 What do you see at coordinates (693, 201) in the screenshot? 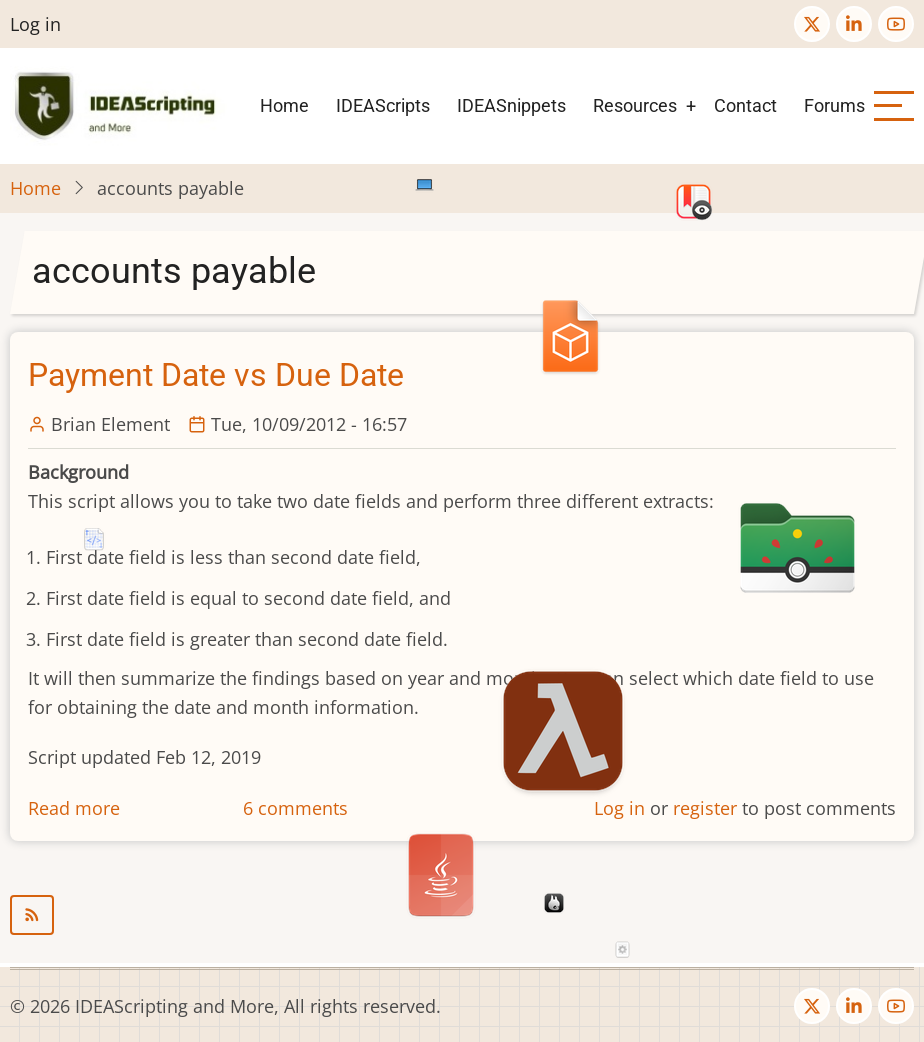
I see `open calibre e-book management app` at bounding box center [693, 201].